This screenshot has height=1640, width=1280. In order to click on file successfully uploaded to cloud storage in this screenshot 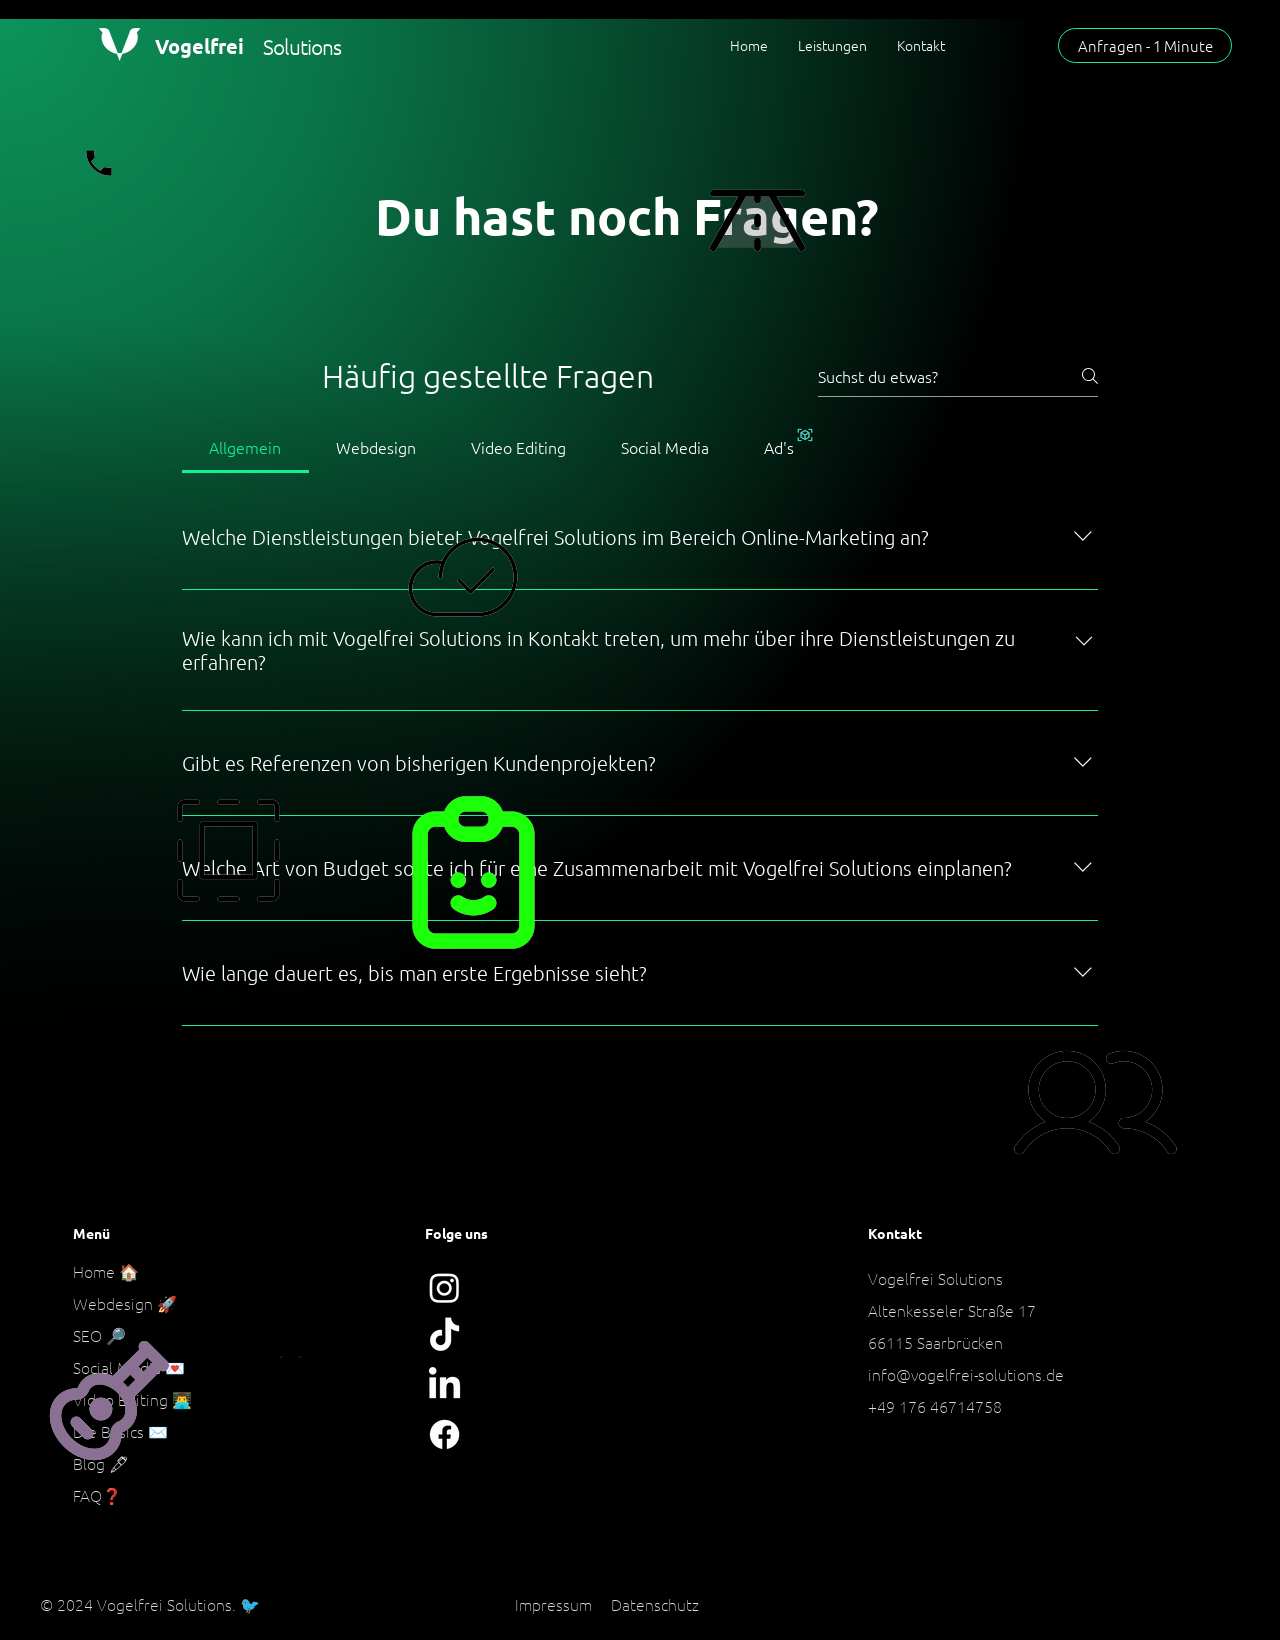, I will do `click(463, 577)`.